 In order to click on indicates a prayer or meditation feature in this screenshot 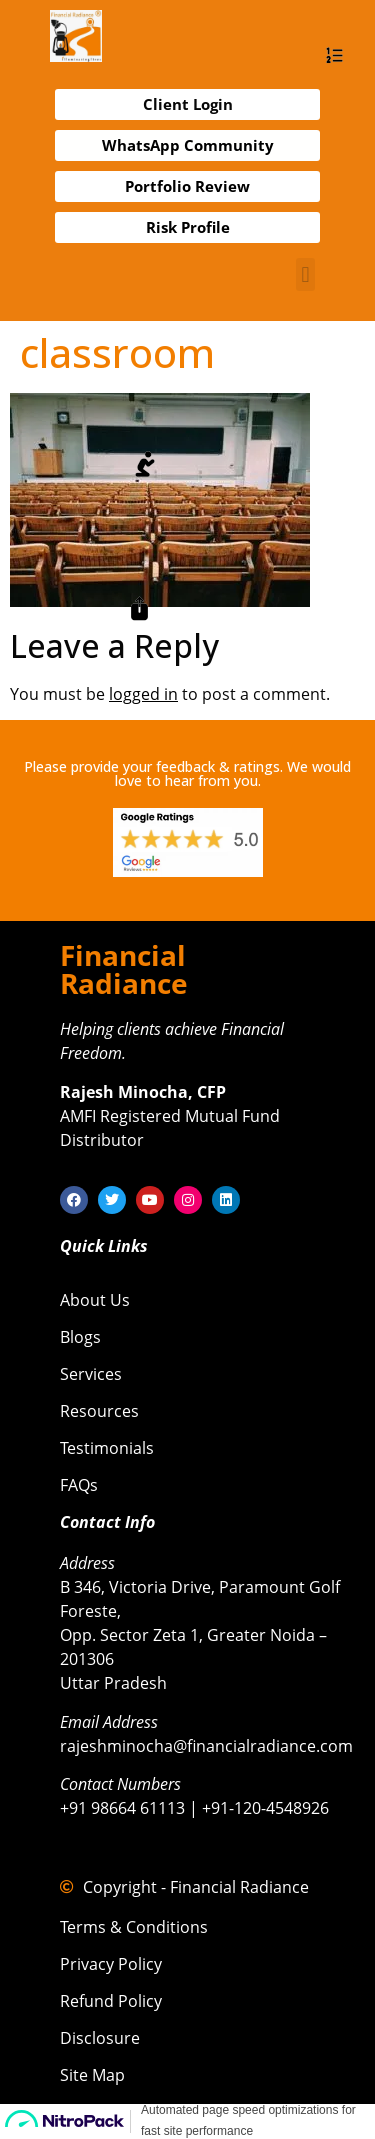, I will do `click(145, 464)`.